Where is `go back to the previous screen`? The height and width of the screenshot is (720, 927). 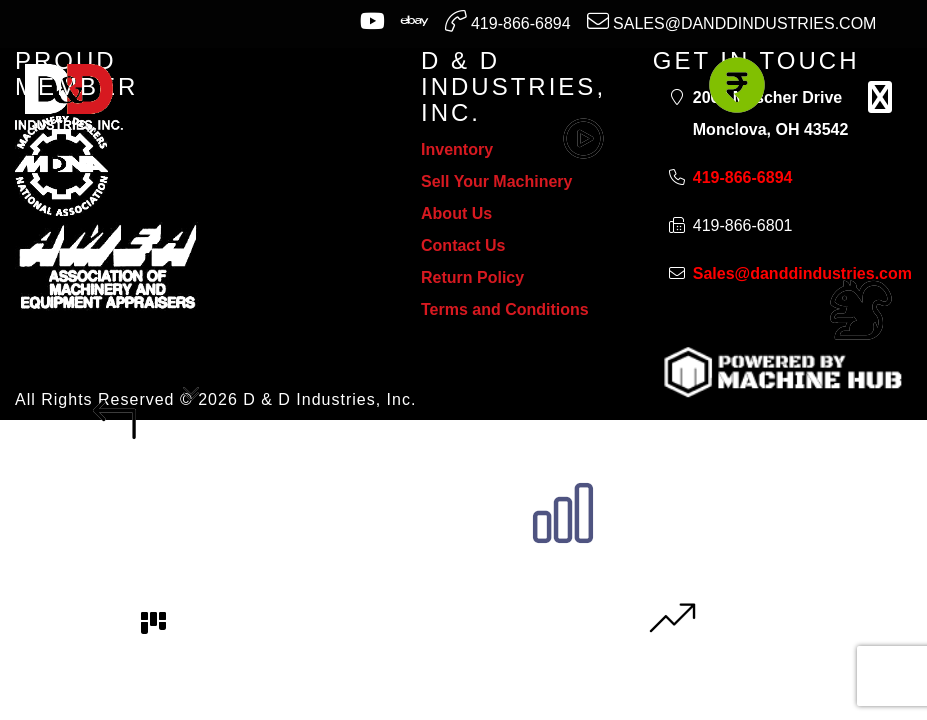 go back to the previous screen is located at coordinates (114, 419).